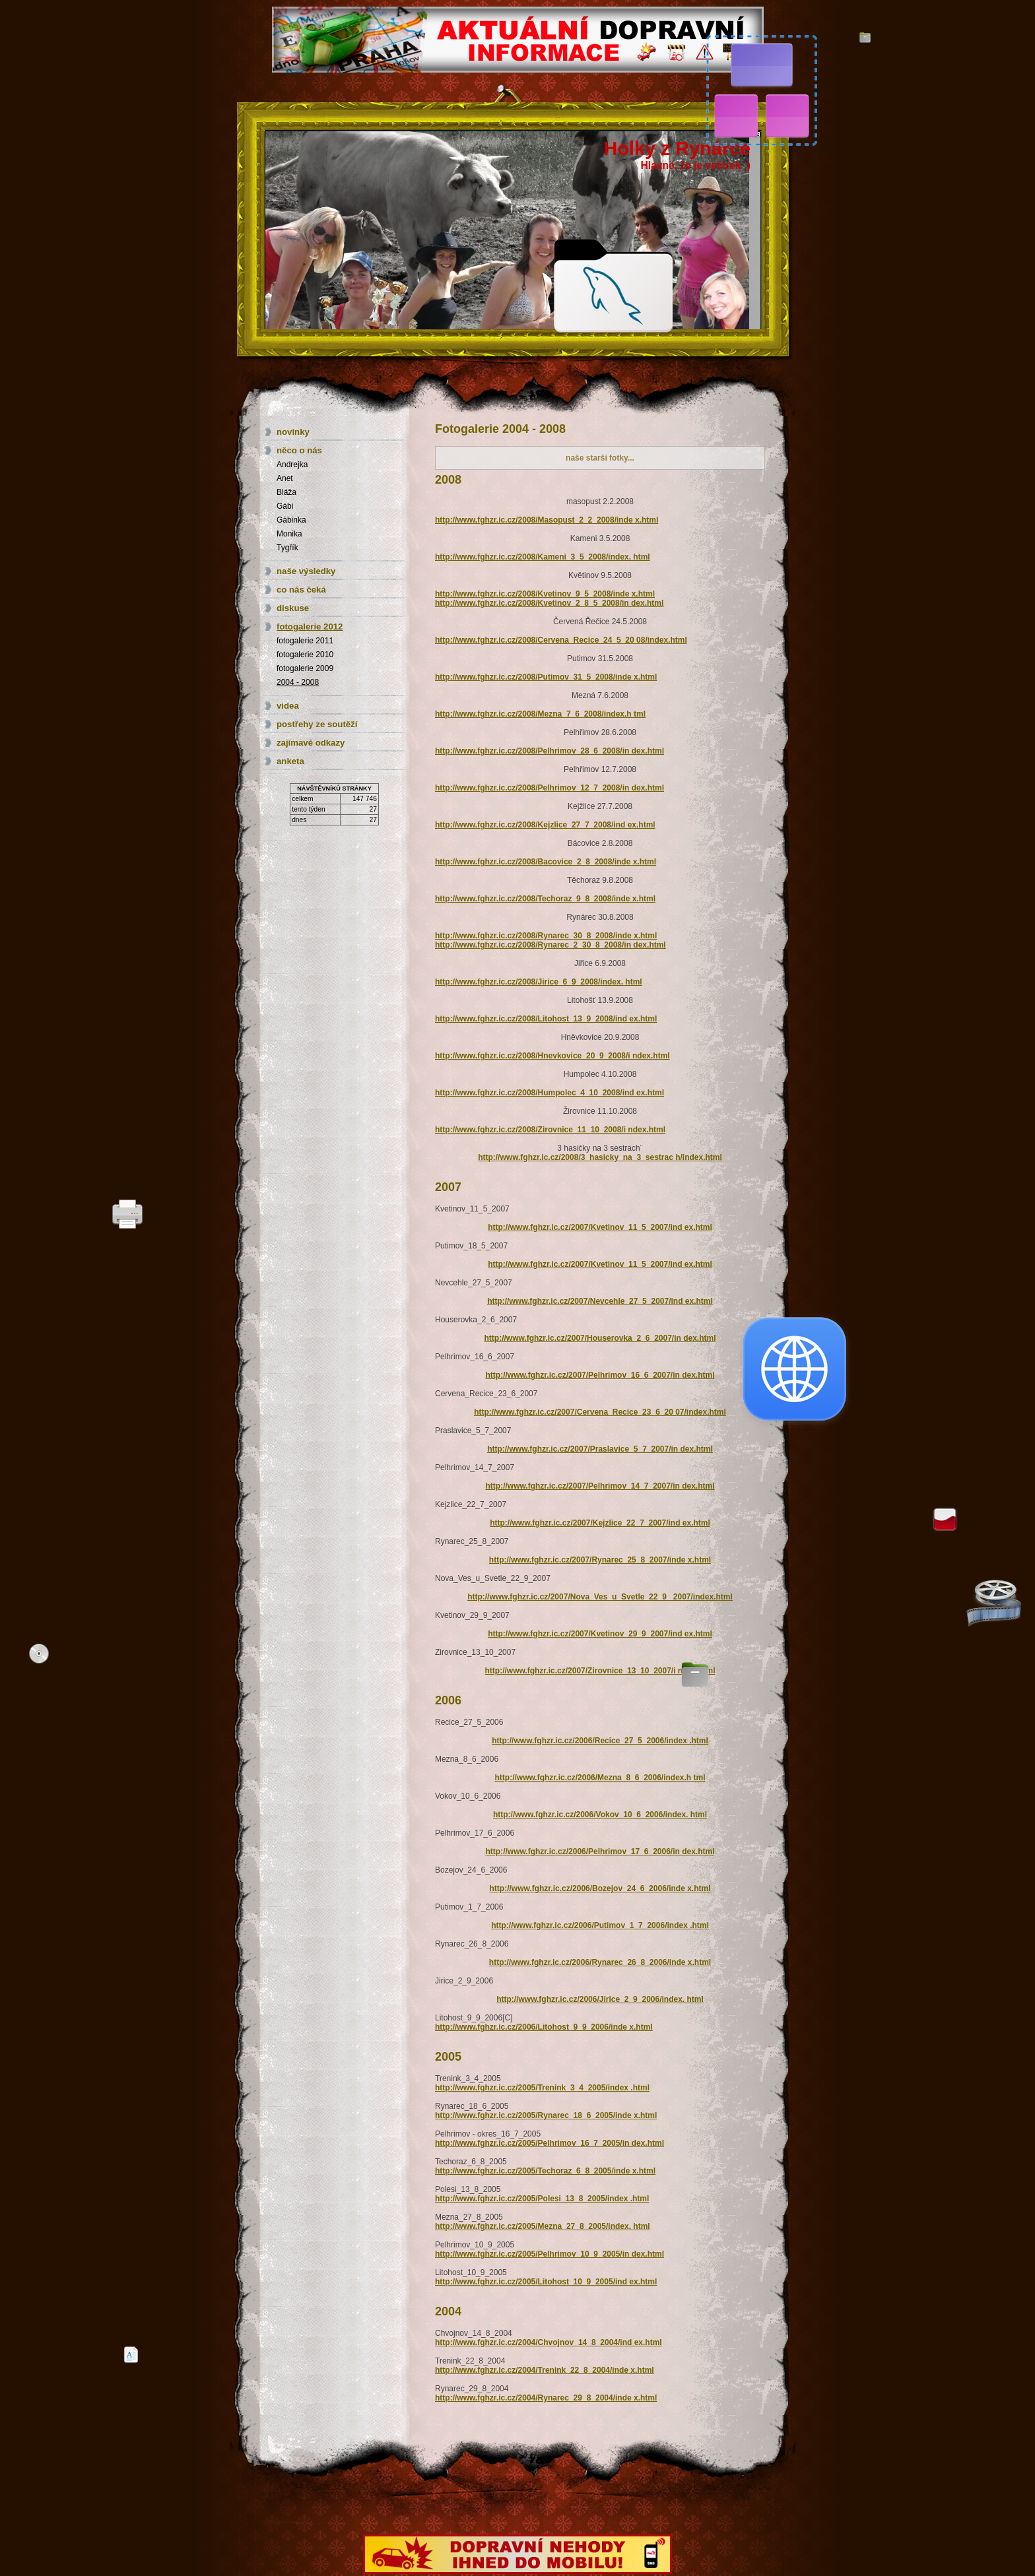 The image size is (1035, 2576). I want to click on select all items in the current view, so click(762, 90).